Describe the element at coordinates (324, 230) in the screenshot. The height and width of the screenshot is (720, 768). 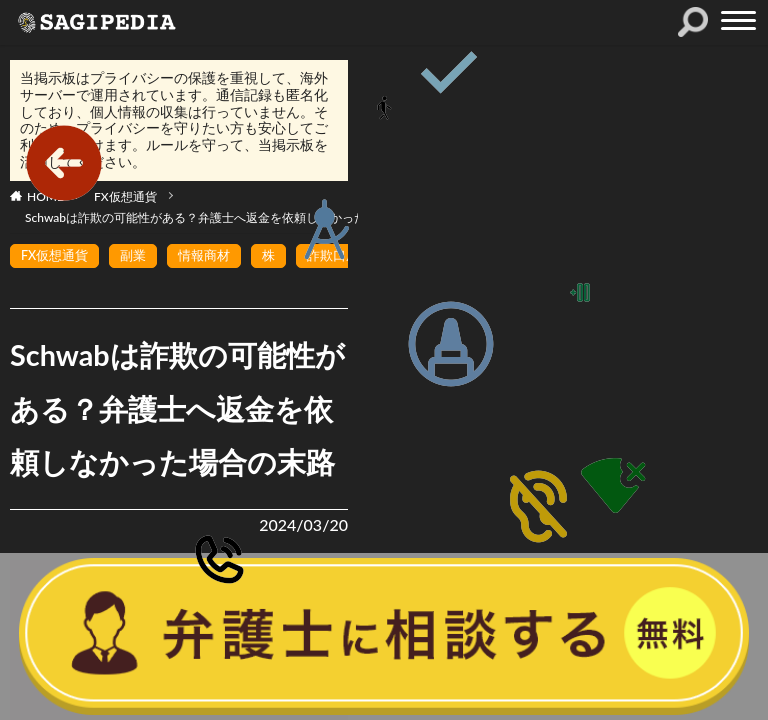
I see `access drawing or measurement tools` at that location.